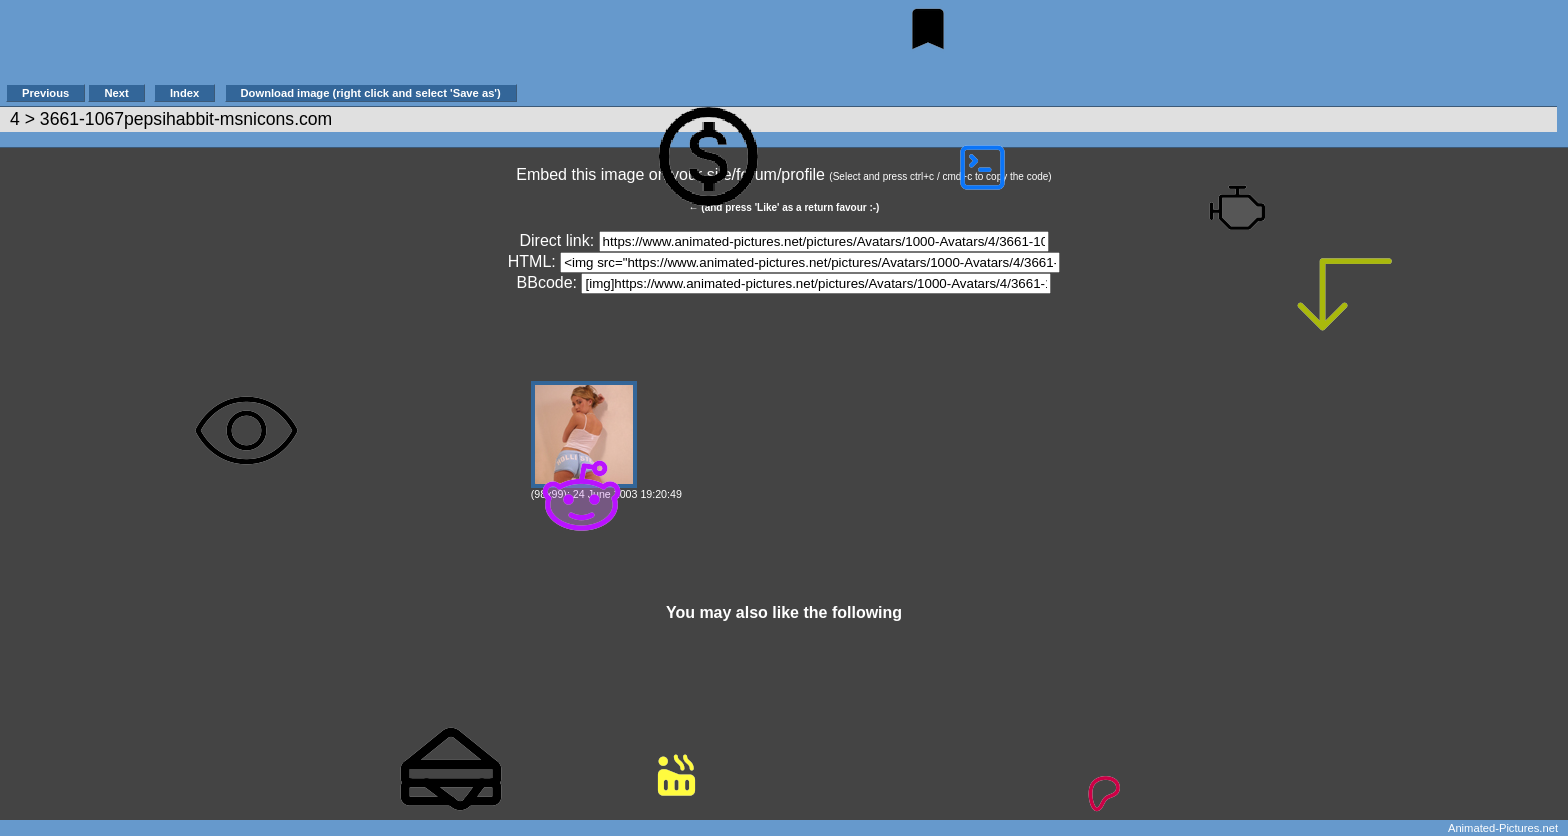 The image size is (1568, 836). I want to click on go back and down in navigation, so click(1341, 287).